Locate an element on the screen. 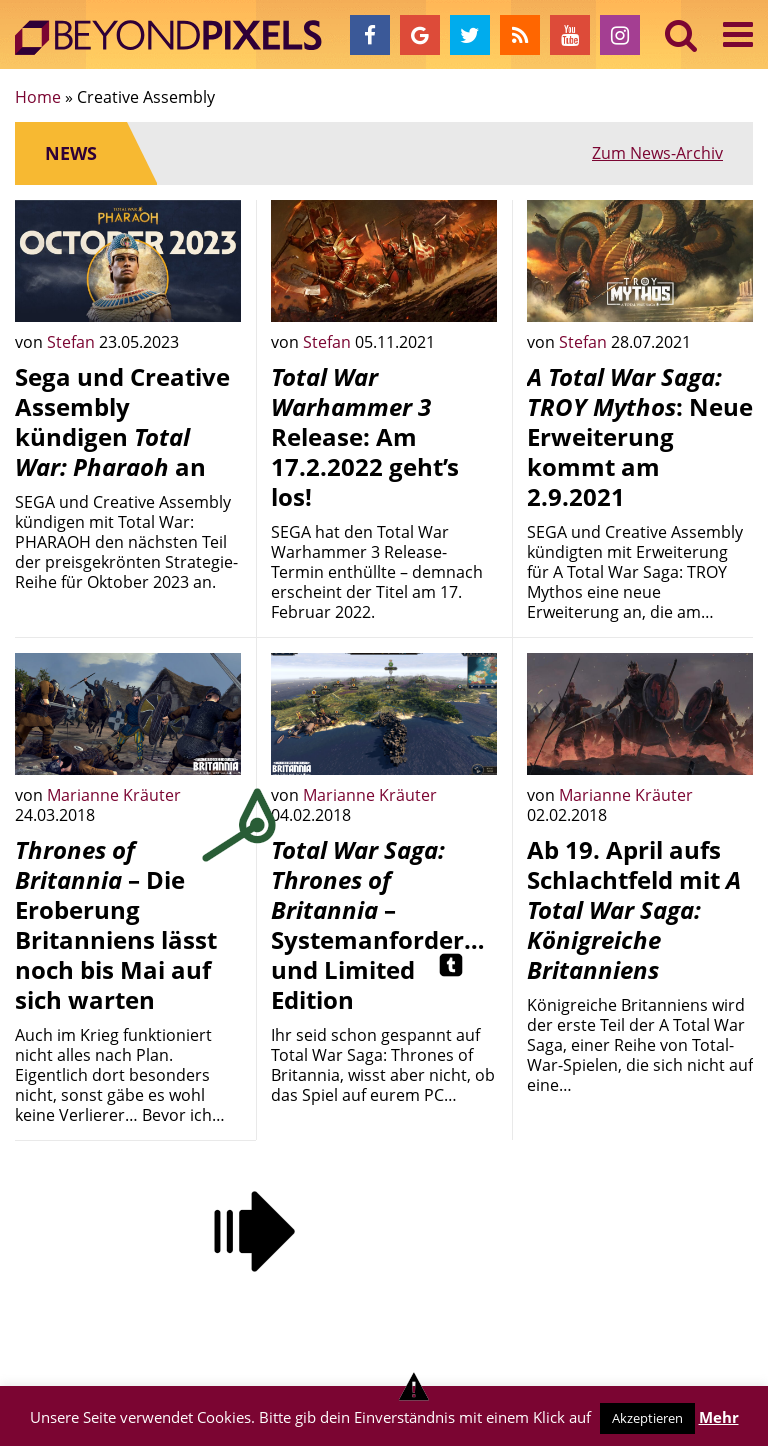  indicates a warning or alert condition is located at coordinates (413, 1386).